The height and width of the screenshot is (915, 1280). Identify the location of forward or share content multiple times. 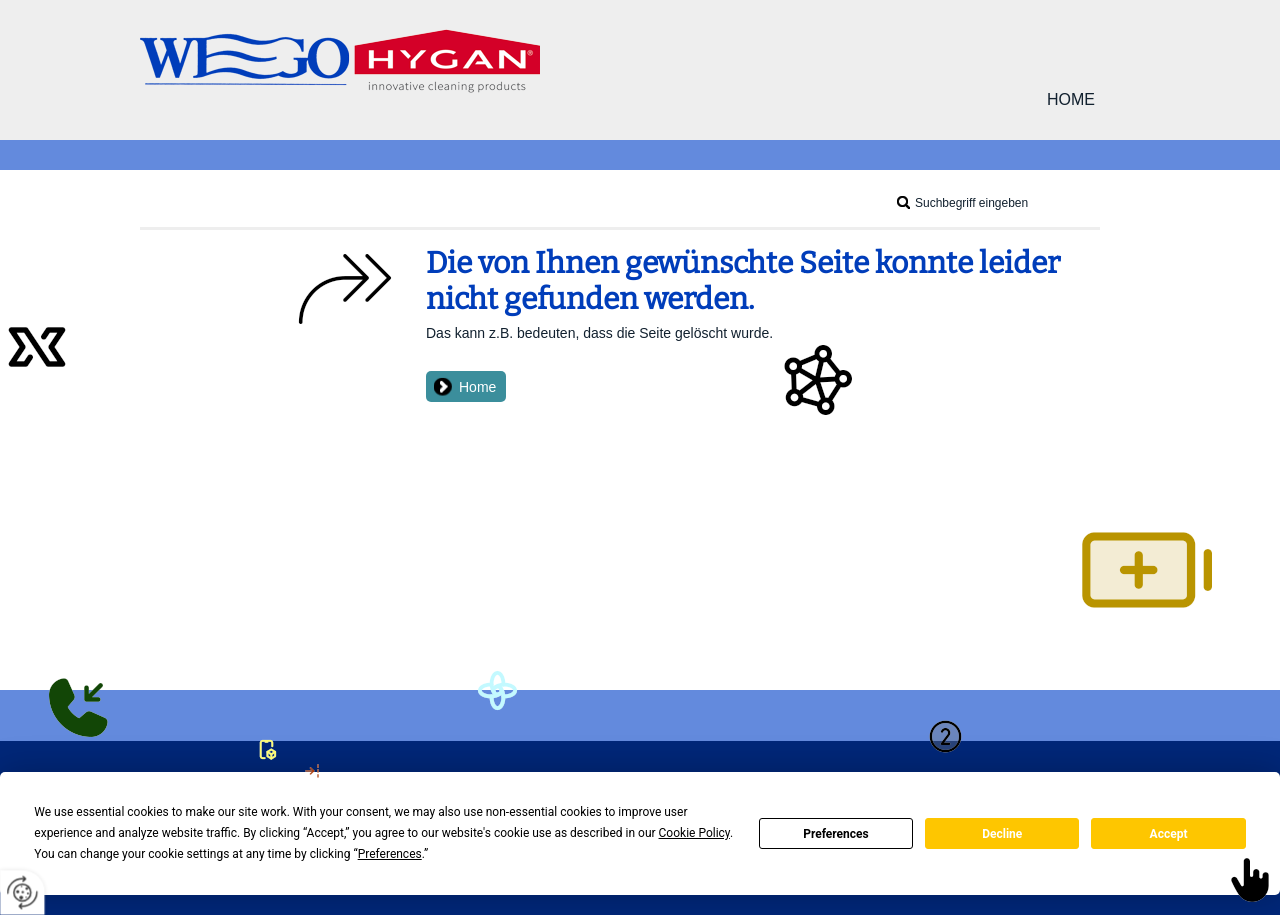
(345, 289).